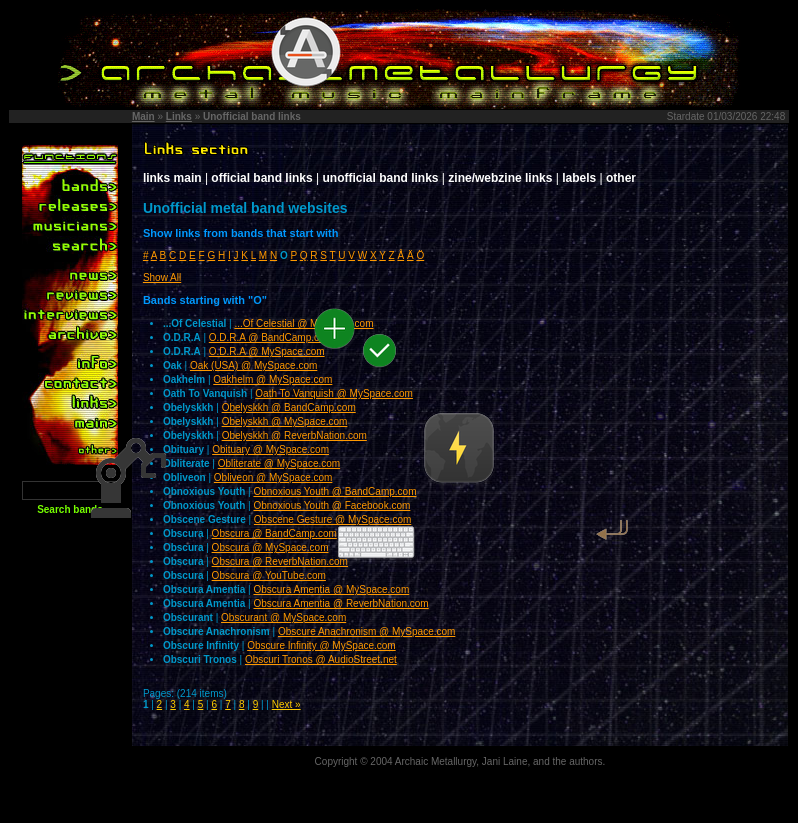  Describe the element at coordinates (376, 542) in the screenshot. I see `connect to a wireless keyboard` at that location.